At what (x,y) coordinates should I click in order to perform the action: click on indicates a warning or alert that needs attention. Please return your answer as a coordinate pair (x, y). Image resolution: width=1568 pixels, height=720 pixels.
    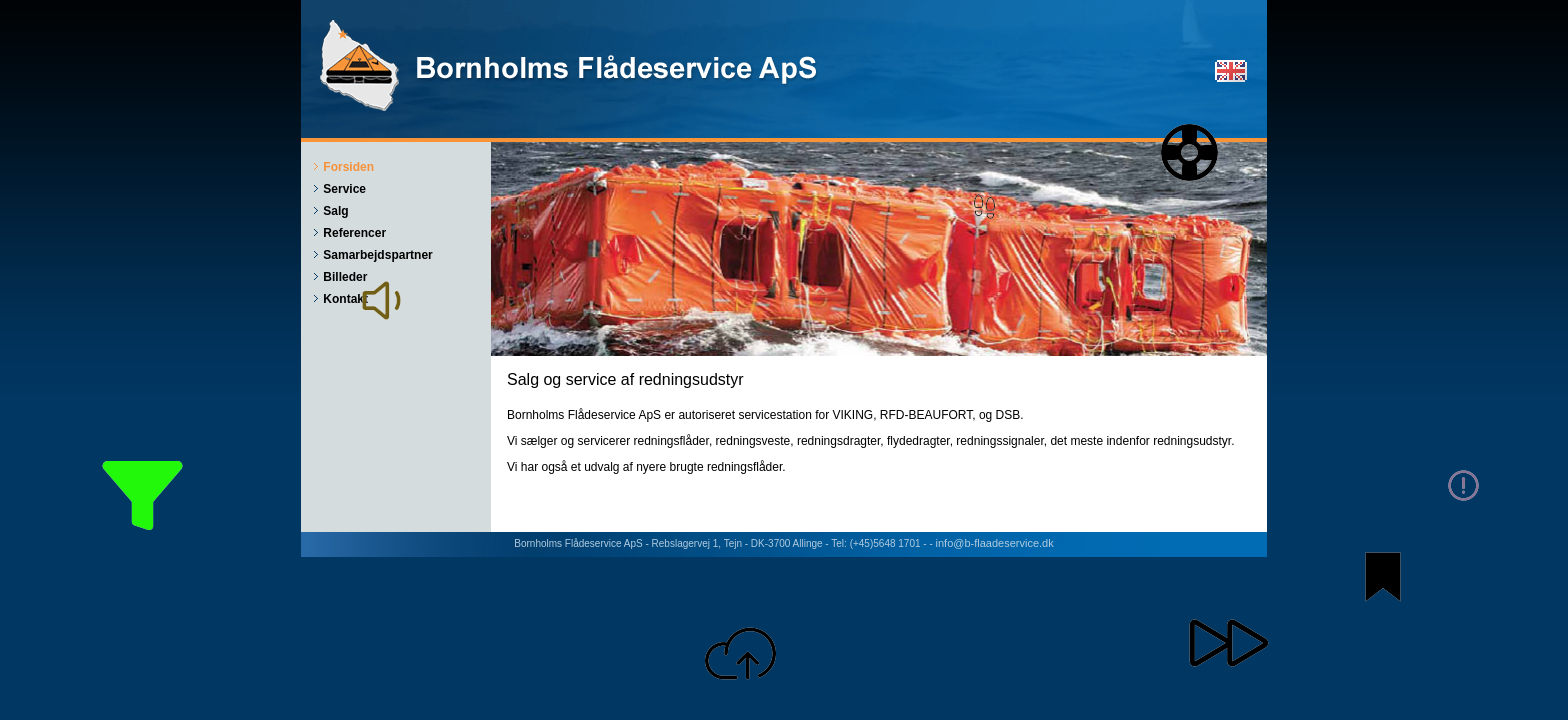
    Looking at the image, I should click on (1463, 485).